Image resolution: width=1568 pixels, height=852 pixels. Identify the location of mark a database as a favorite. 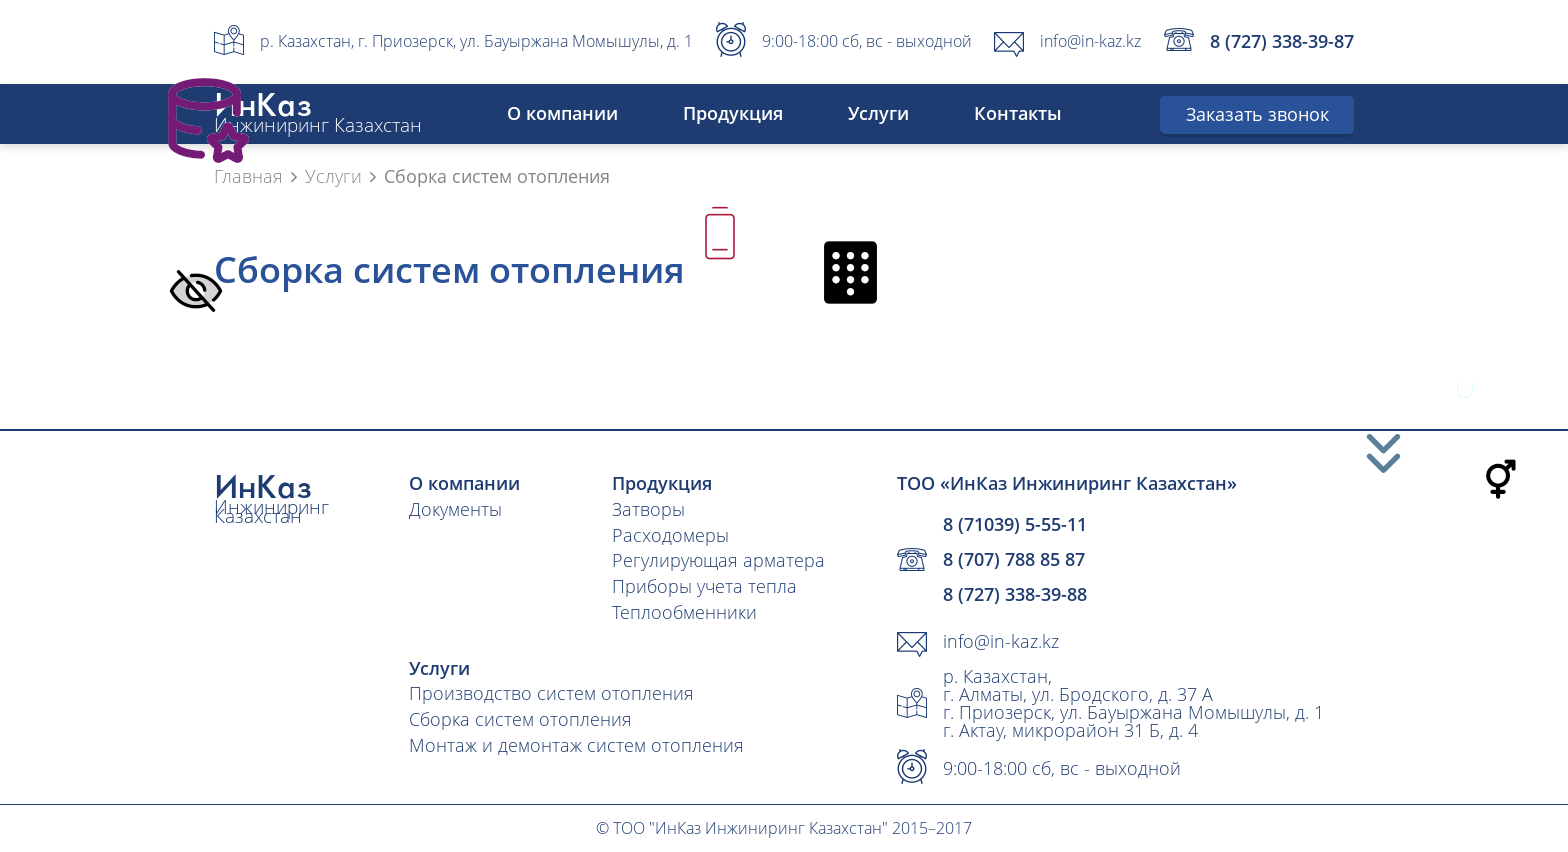
(204, 118).